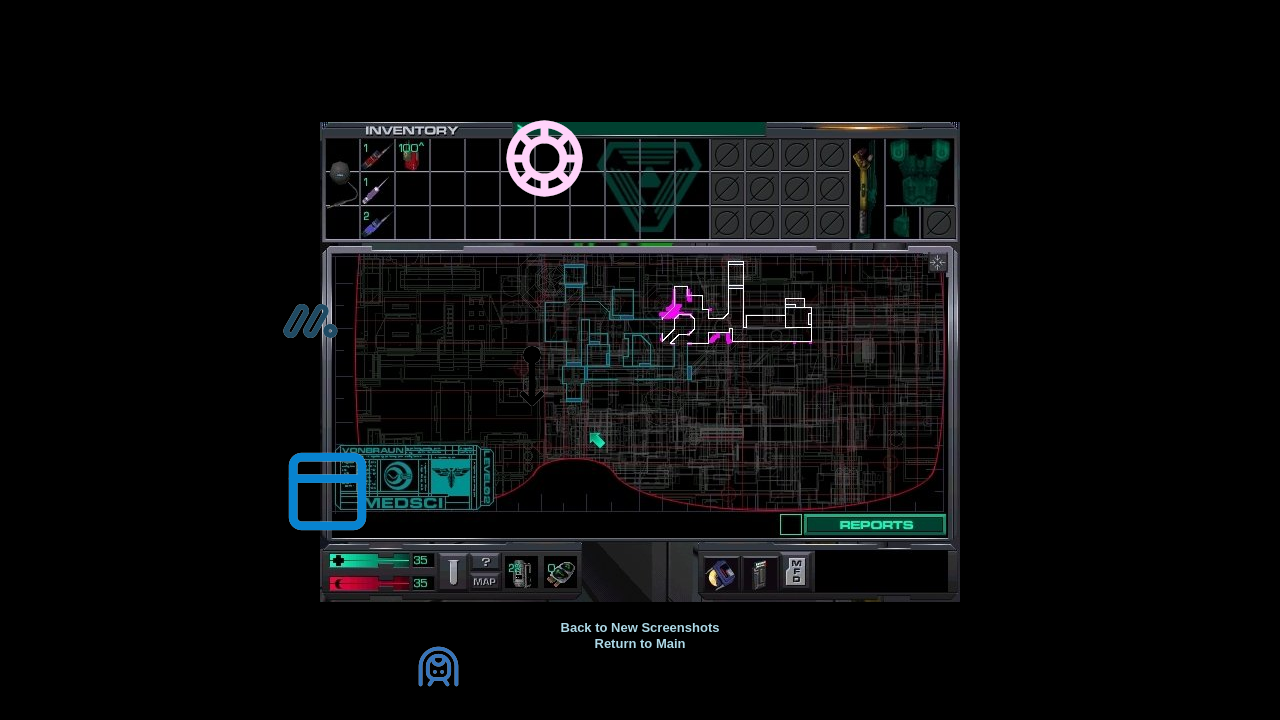 Image resolution: width=1280 pixels, height=720 pixels. I want to click on view train or rail transit options, so click(438, 666).